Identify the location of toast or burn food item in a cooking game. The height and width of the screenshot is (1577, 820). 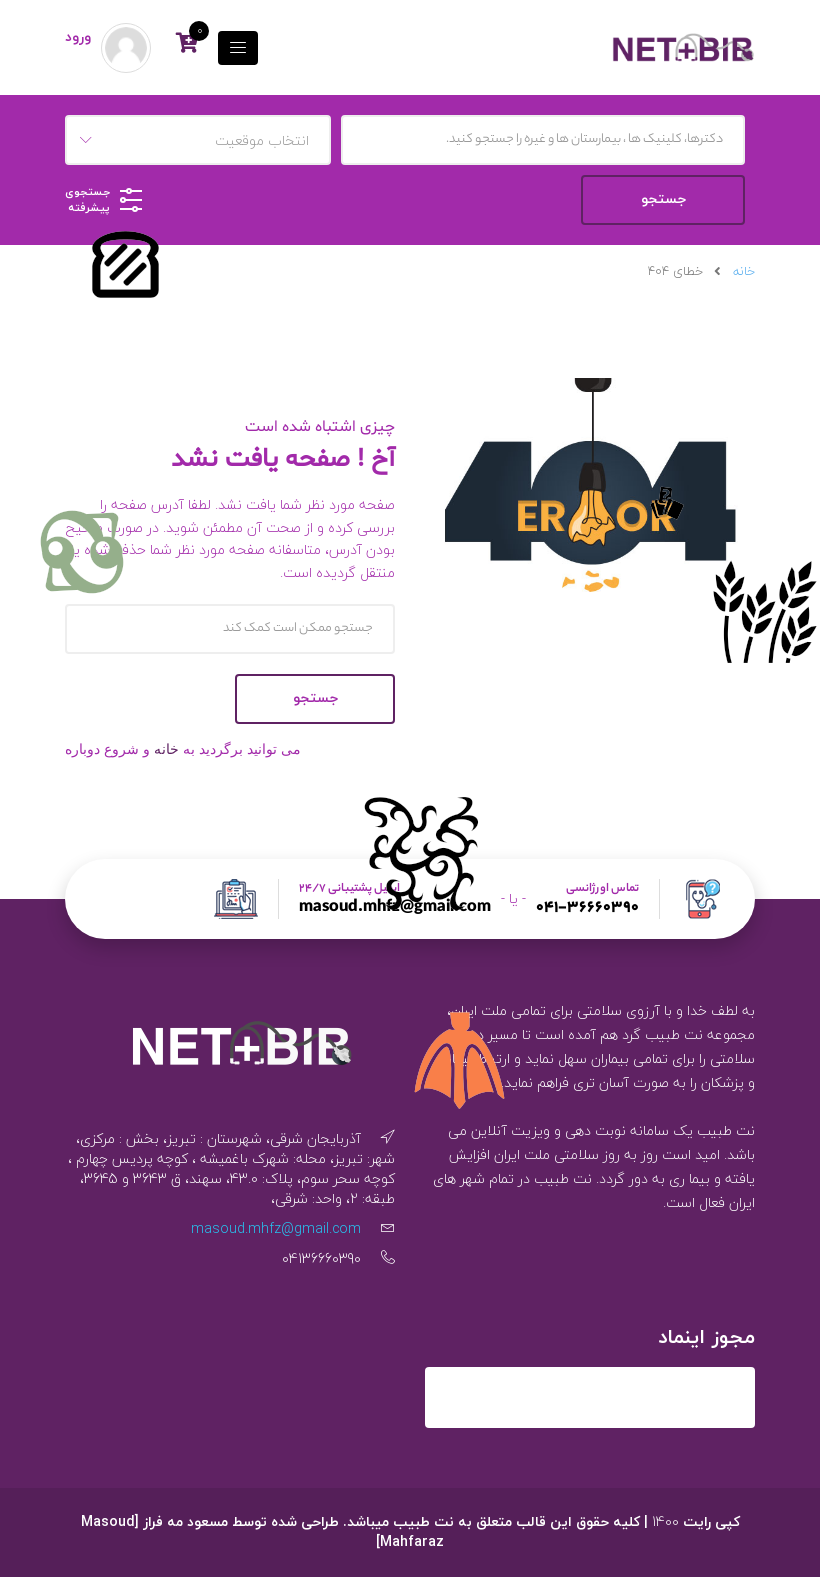
(125, 264).